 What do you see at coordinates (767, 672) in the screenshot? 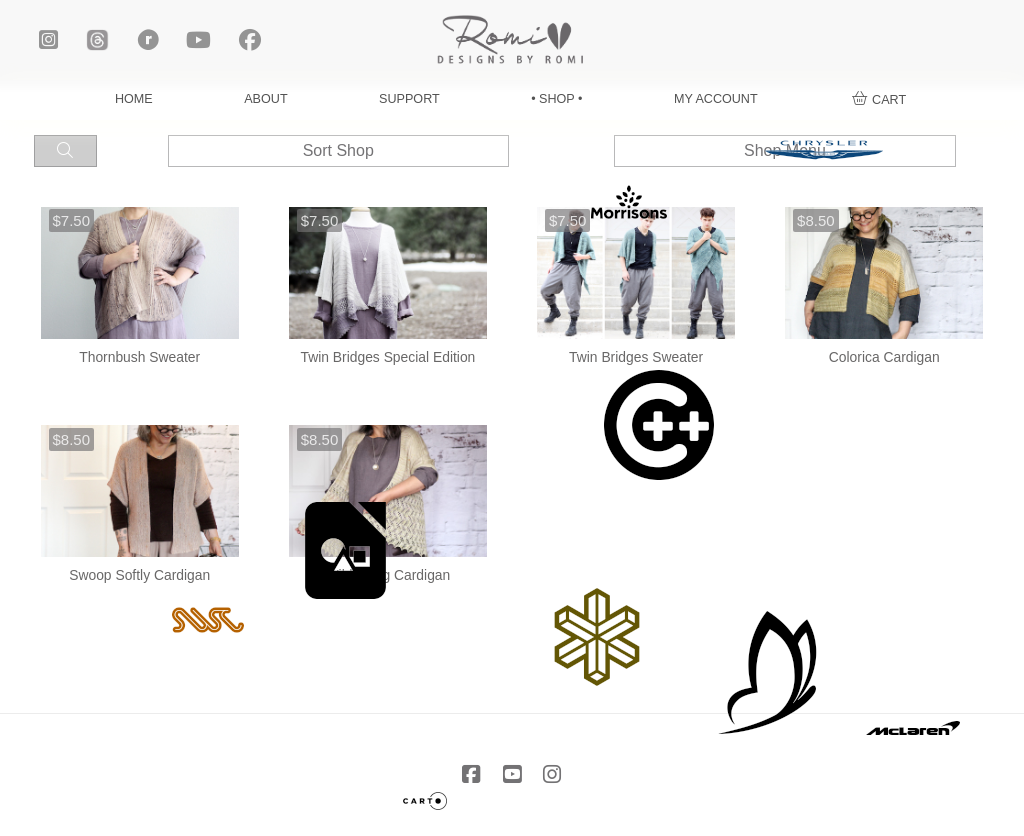
I see `open the Veepee app` at bounding box center [767, 672].